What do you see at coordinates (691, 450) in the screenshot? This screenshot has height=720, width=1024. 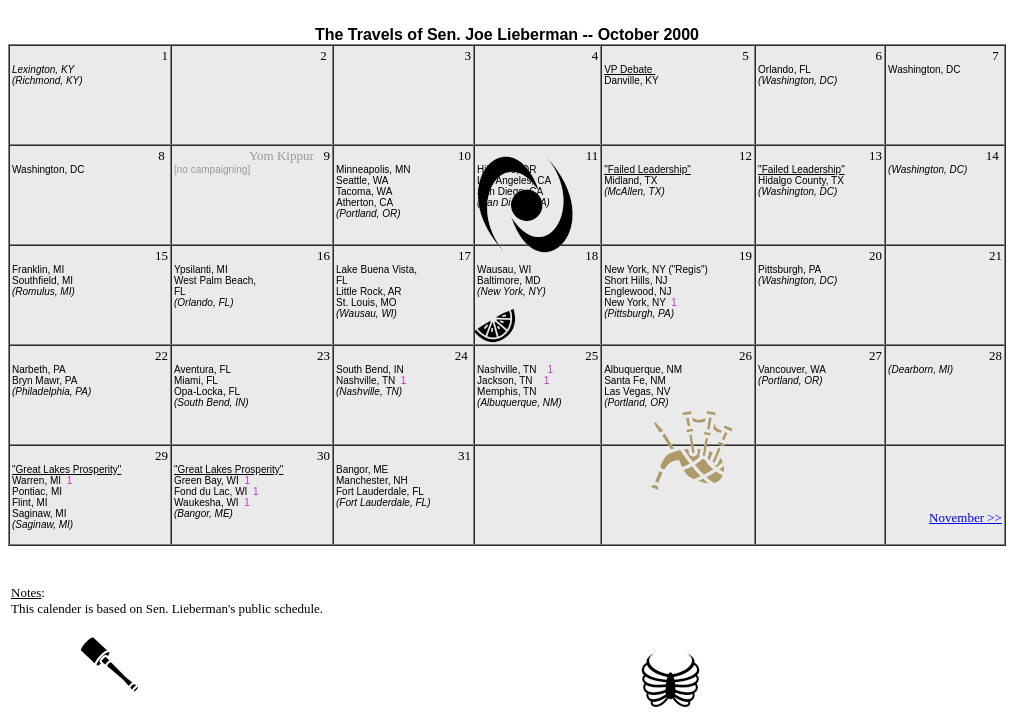 I see `browse traditional or folk music instruments` at bounding box center [691, 450].